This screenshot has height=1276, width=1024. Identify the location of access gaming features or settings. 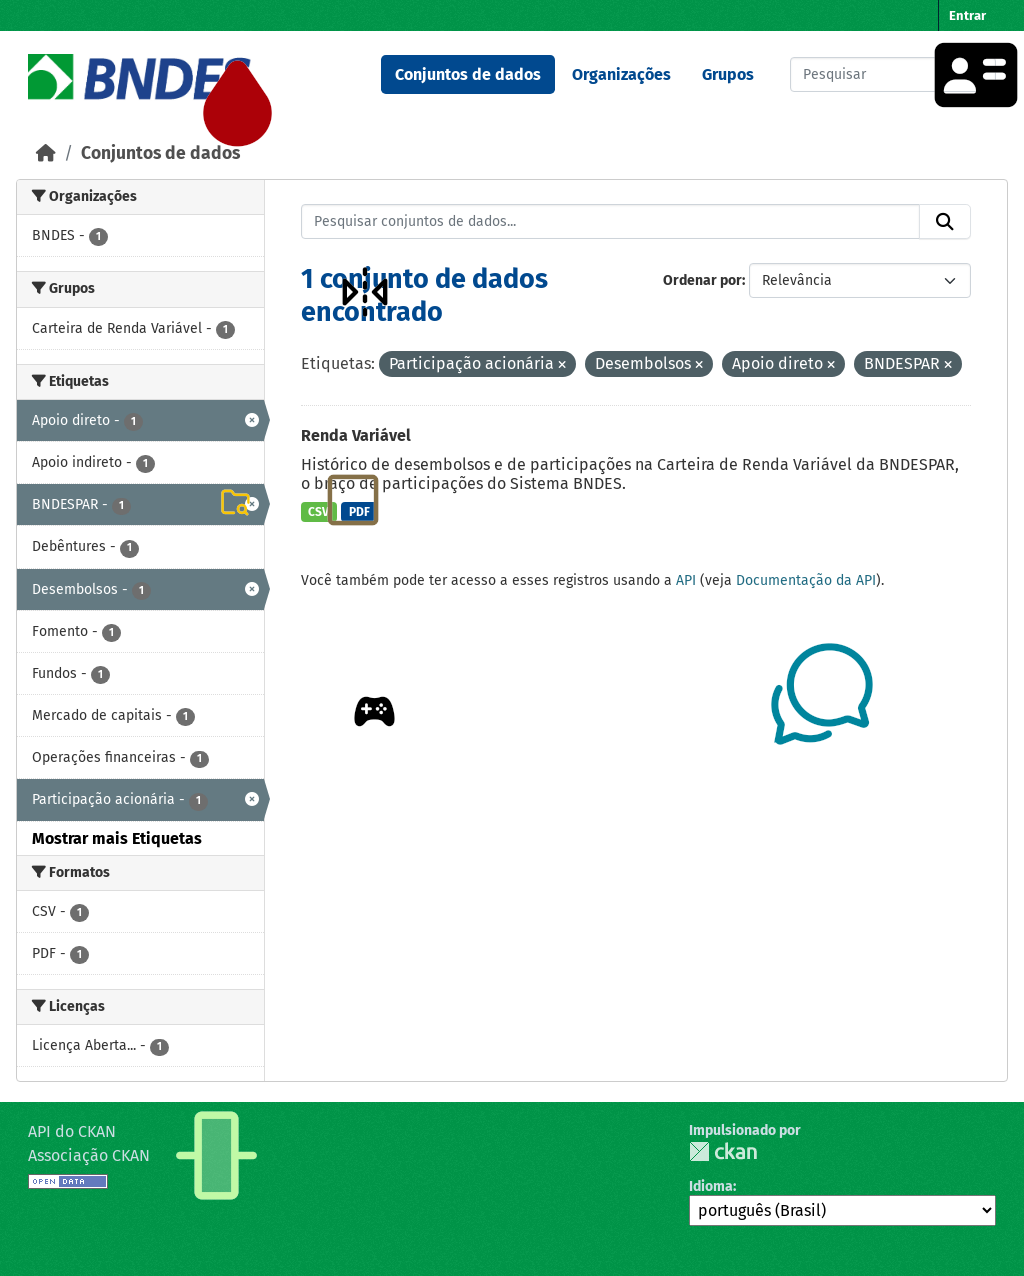
(374, 711).